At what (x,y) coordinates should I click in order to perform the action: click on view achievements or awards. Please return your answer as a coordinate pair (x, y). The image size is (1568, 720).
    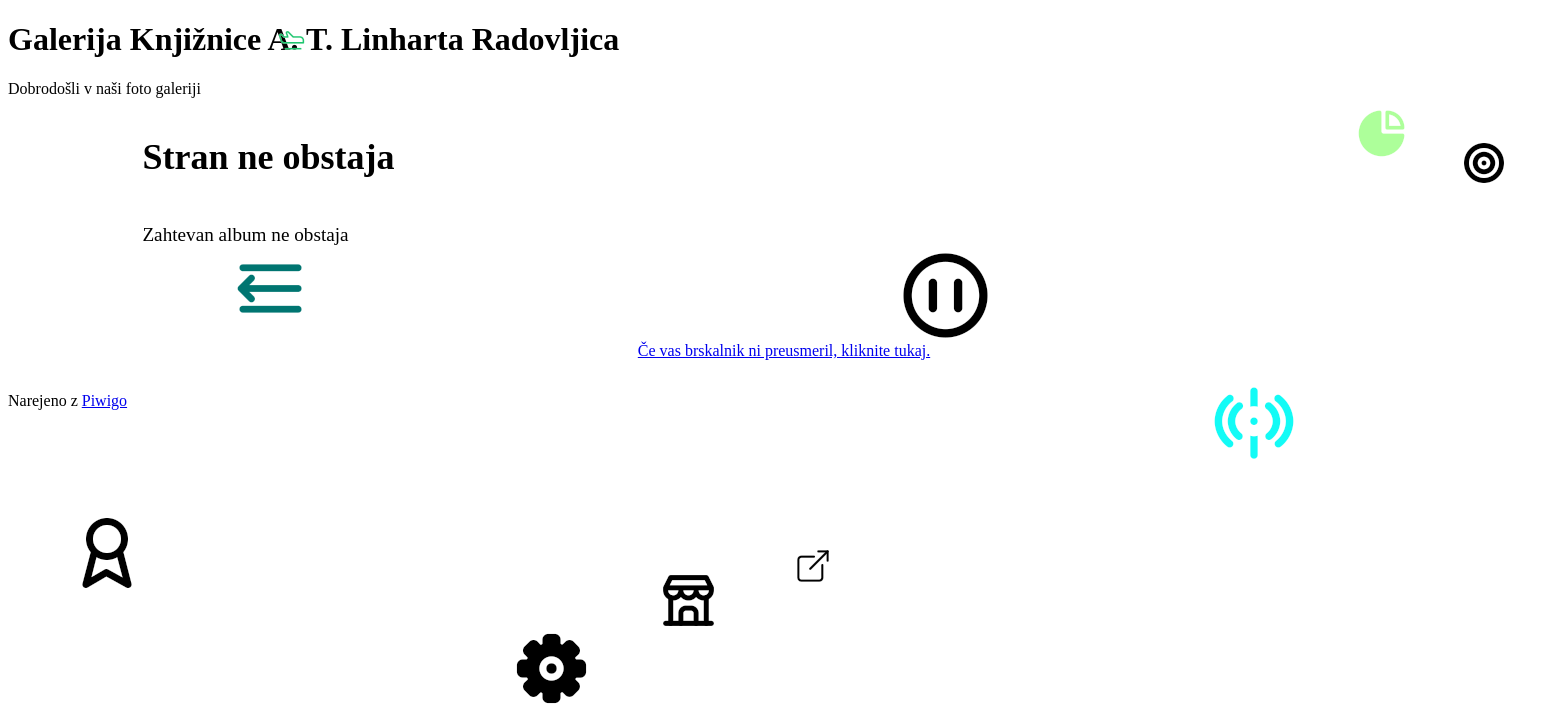
    Looking at the image, I should click on (107, 553).